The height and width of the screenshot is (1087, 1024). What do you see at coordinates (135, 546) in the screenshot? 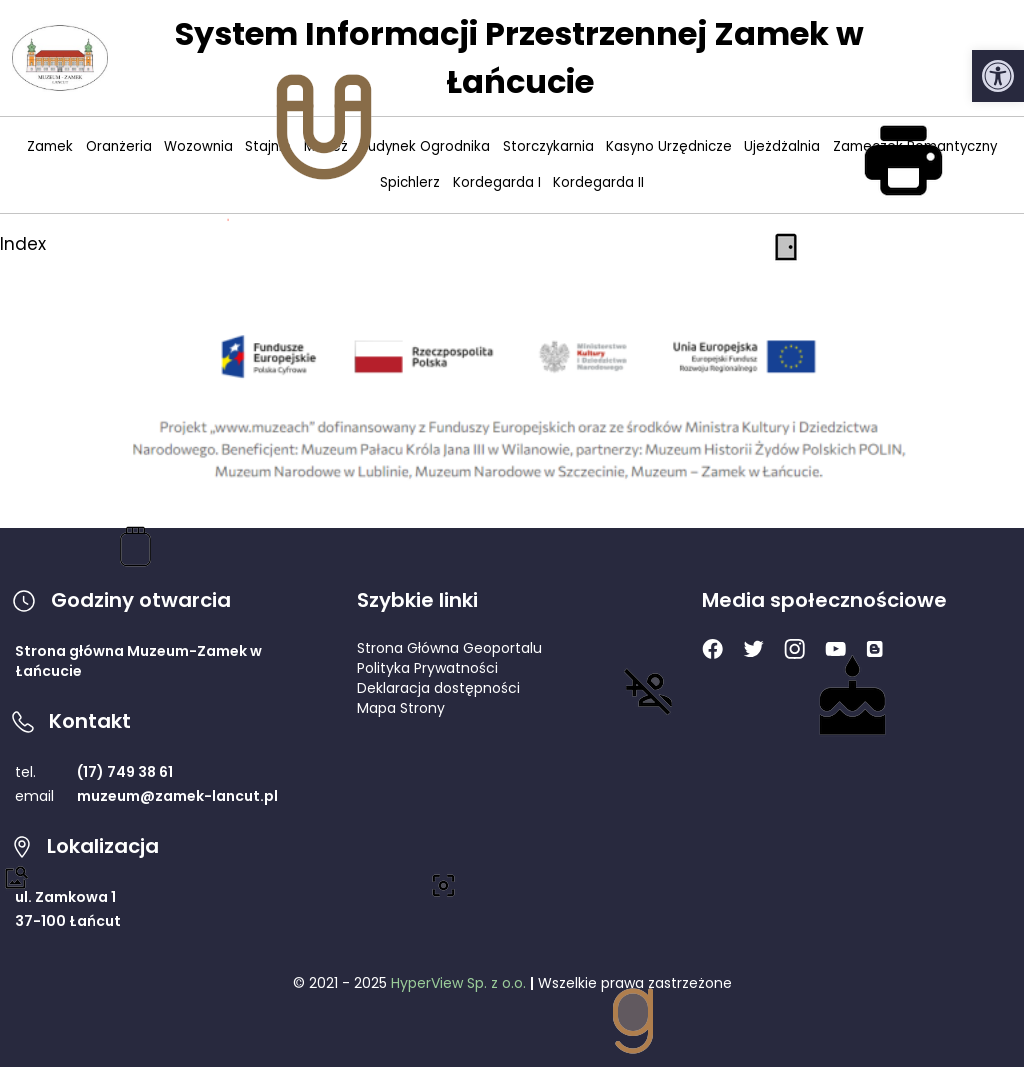
I see `store or organize items in a container` at bounding box center [135, 546].